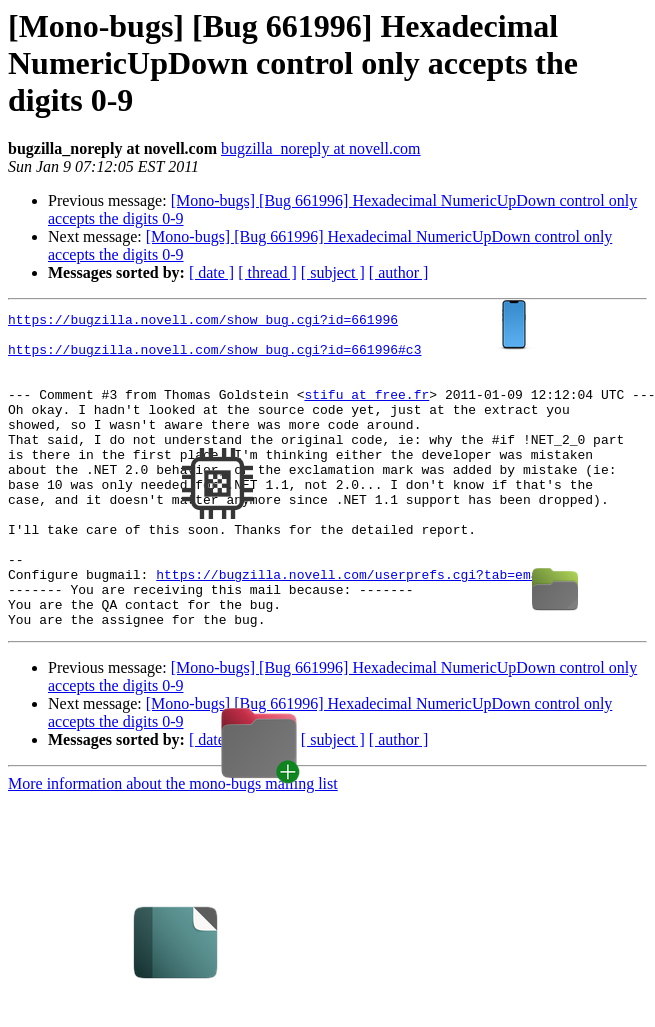 This screenshot has height=1027, width=655. I want to click on indicates a folder is ready to accept dragged items, so click(555, 589).